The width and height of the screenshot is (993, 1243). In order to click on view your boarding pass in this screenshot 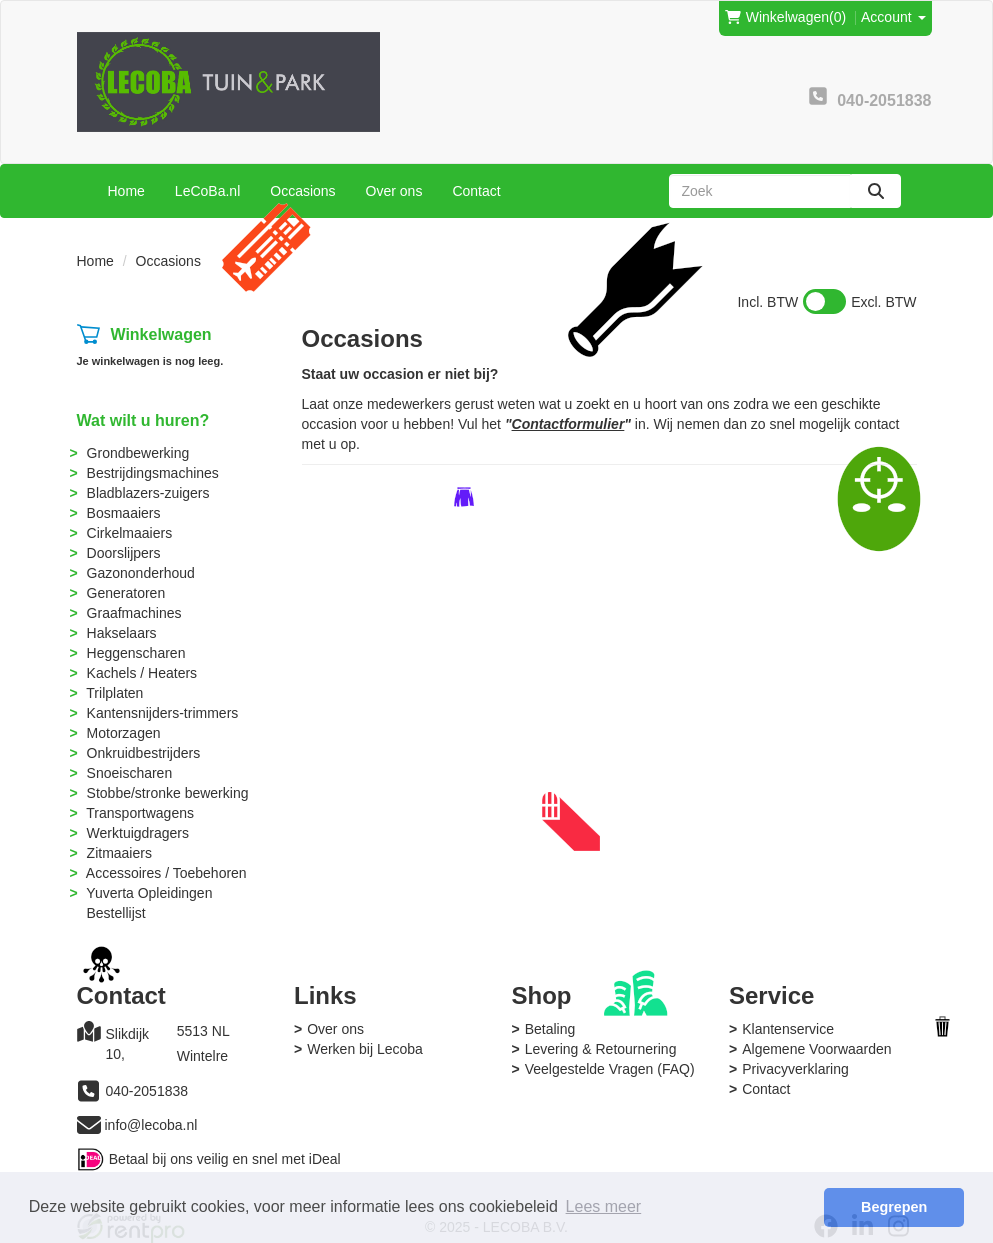, I will do `click(266, 247)`.